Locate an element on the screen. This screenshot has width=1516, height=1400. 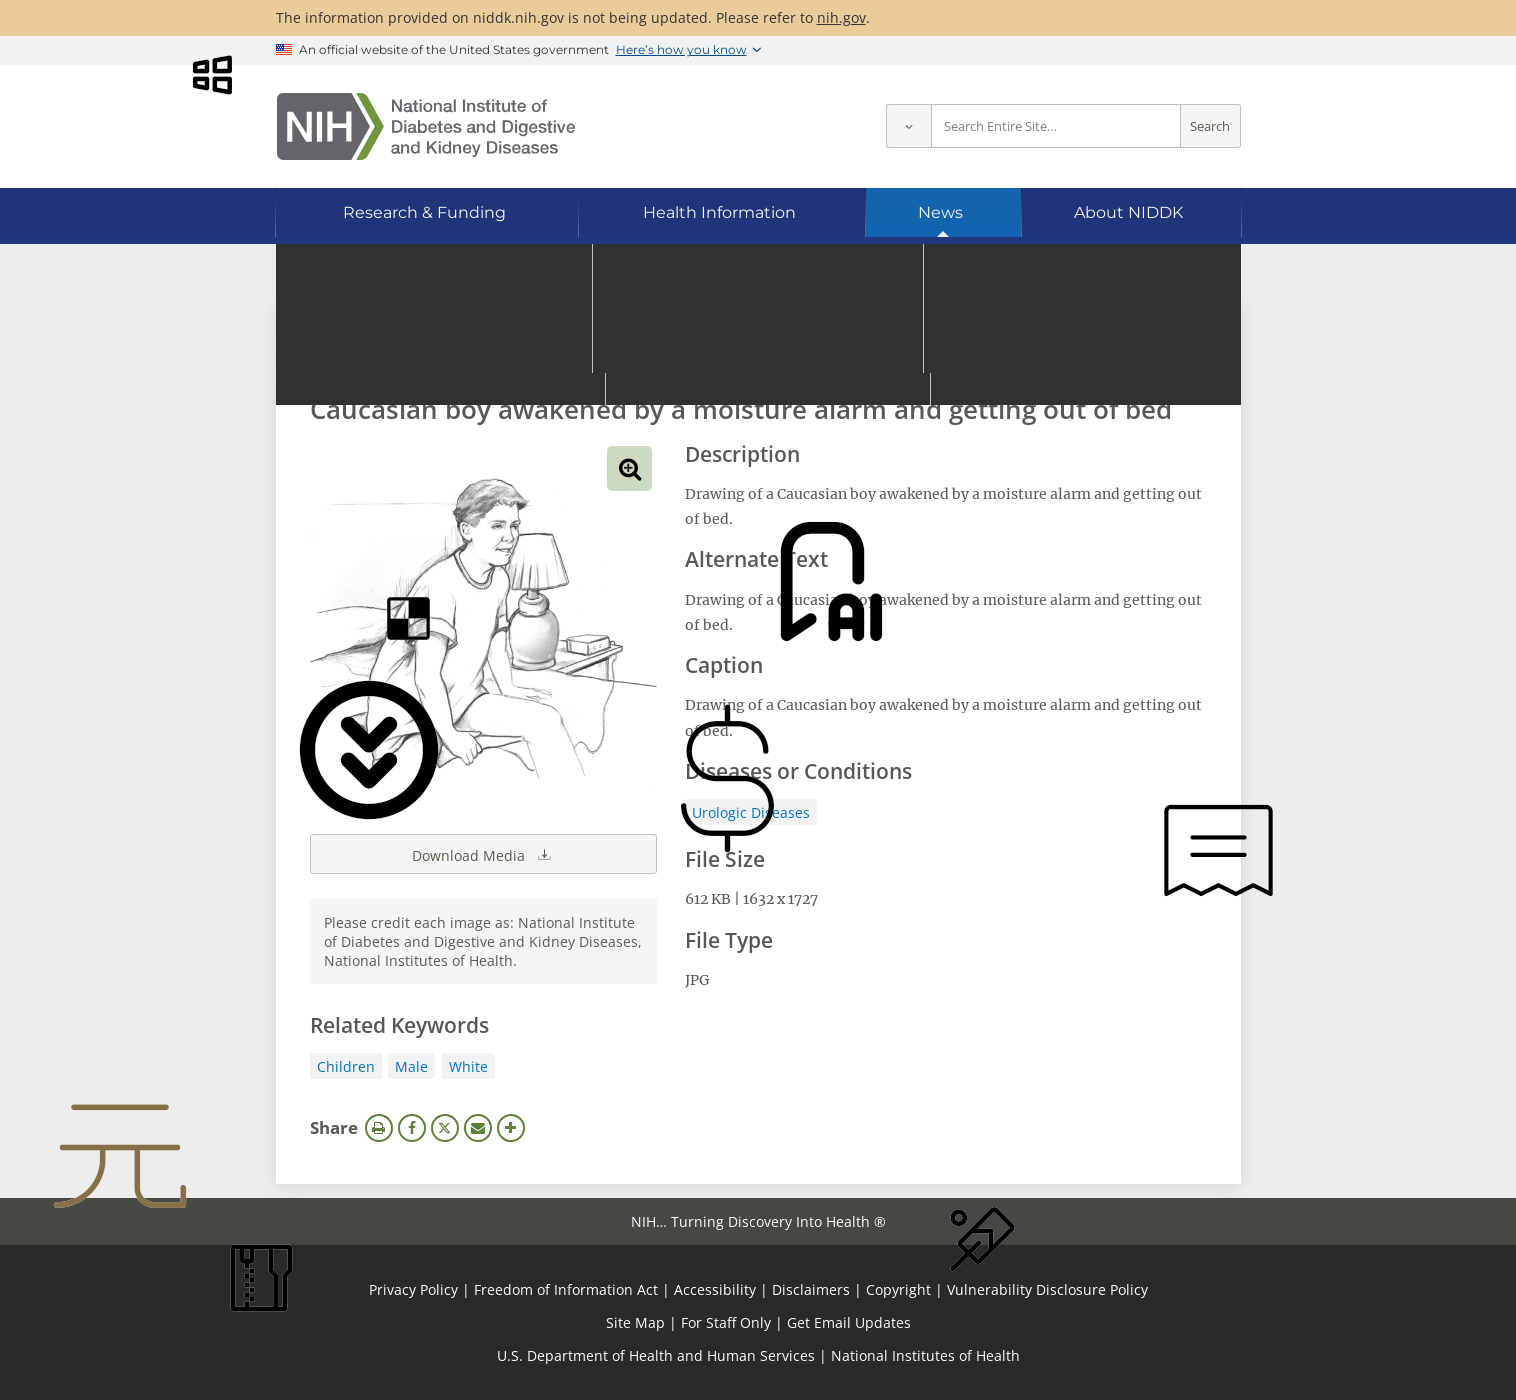
view purchase receipt or transaction history is located at coordinates (1218, 850).